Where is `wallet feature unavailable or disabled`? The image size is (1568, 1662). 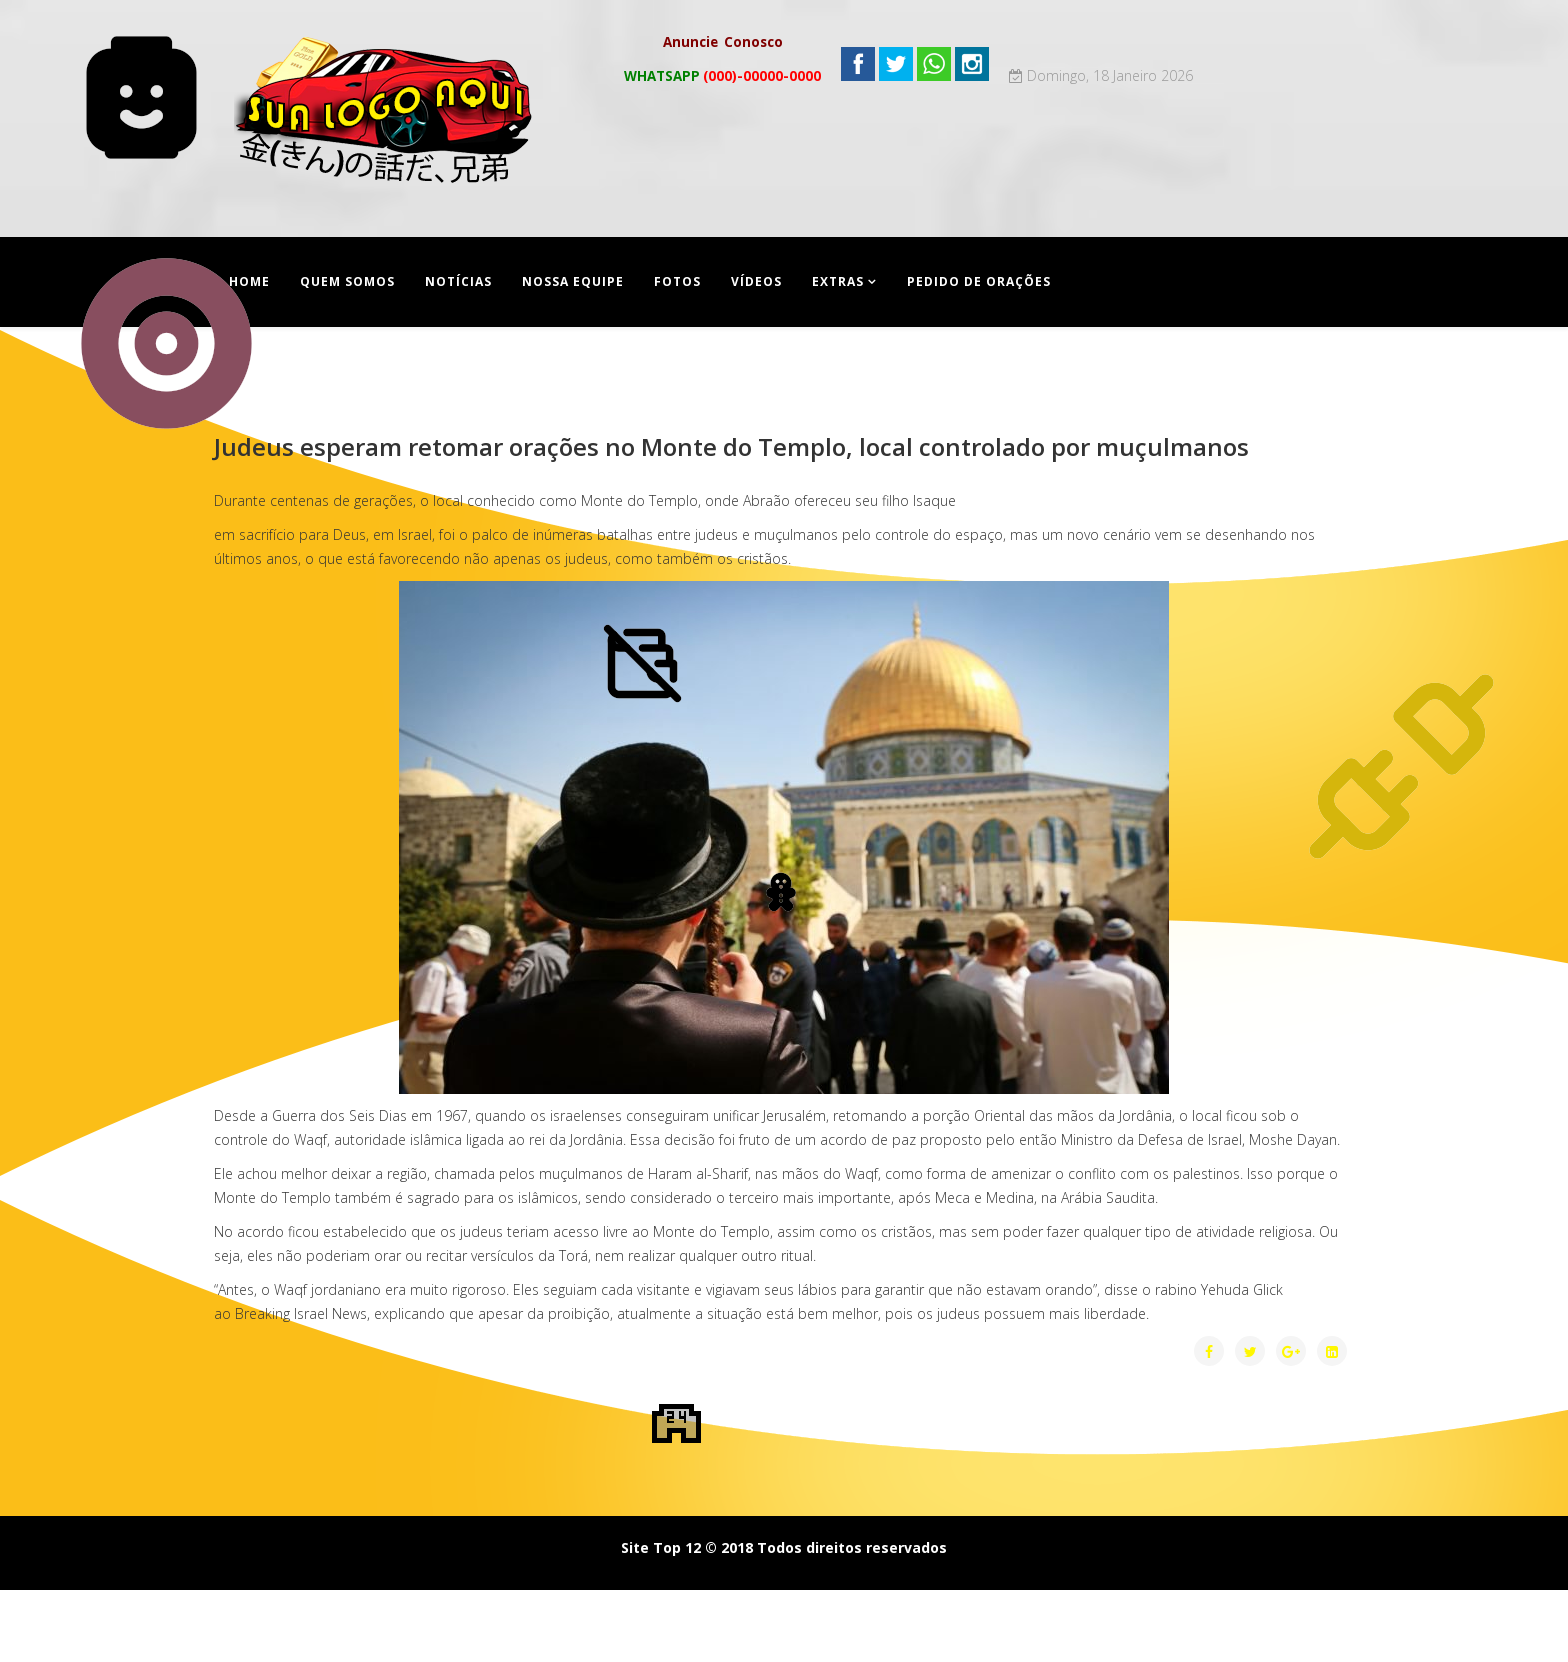
wallet feature unavailable or disabled is located at coordinates (642, 663).